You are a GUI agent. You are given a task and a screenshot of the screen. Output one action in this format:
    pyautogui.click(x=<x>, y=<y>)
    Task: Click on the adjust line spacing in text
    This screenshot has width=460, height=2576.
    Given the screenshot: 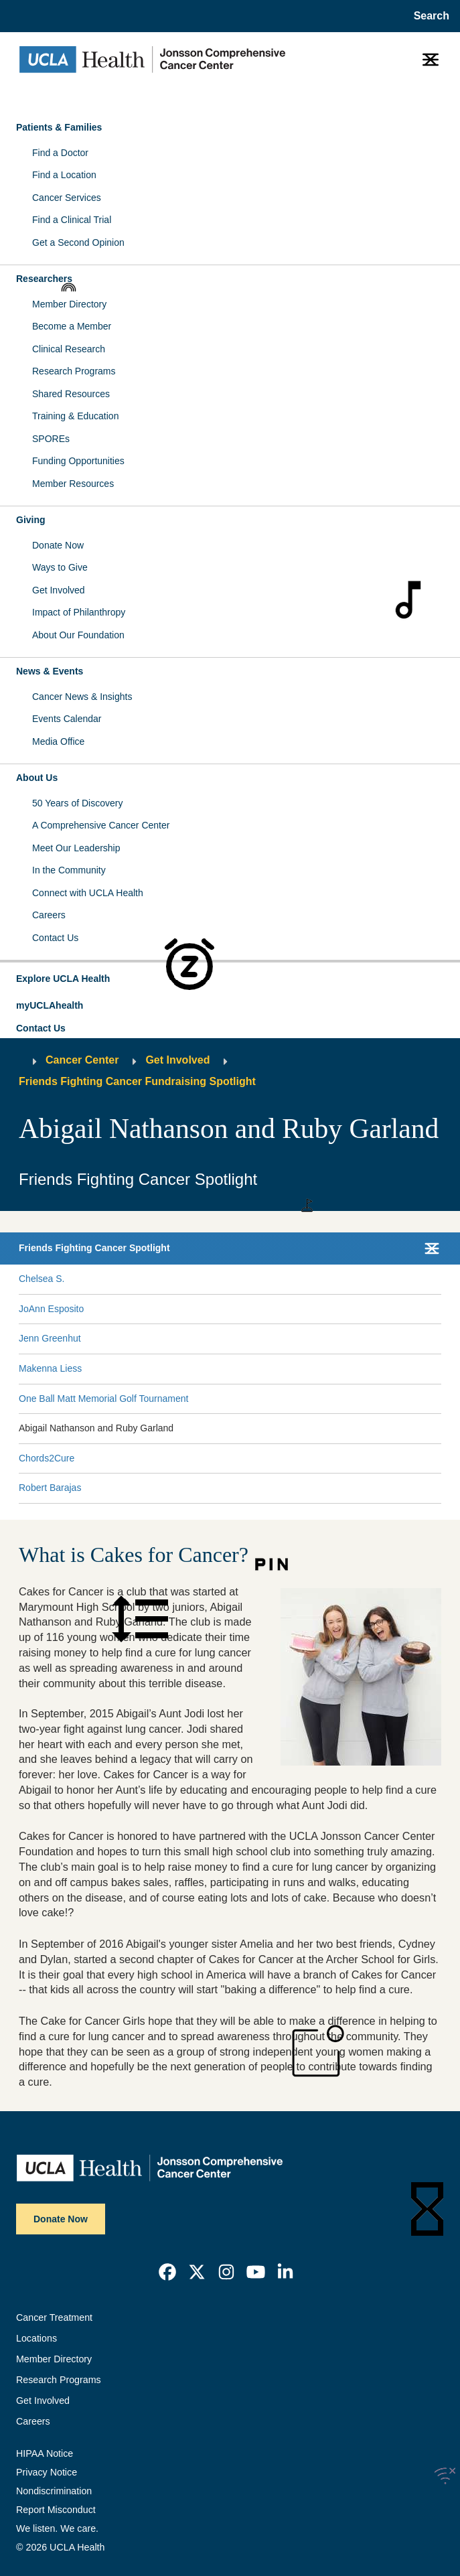 What is the action you would take?
    pyautogui.click(x=141, y=1619)
    